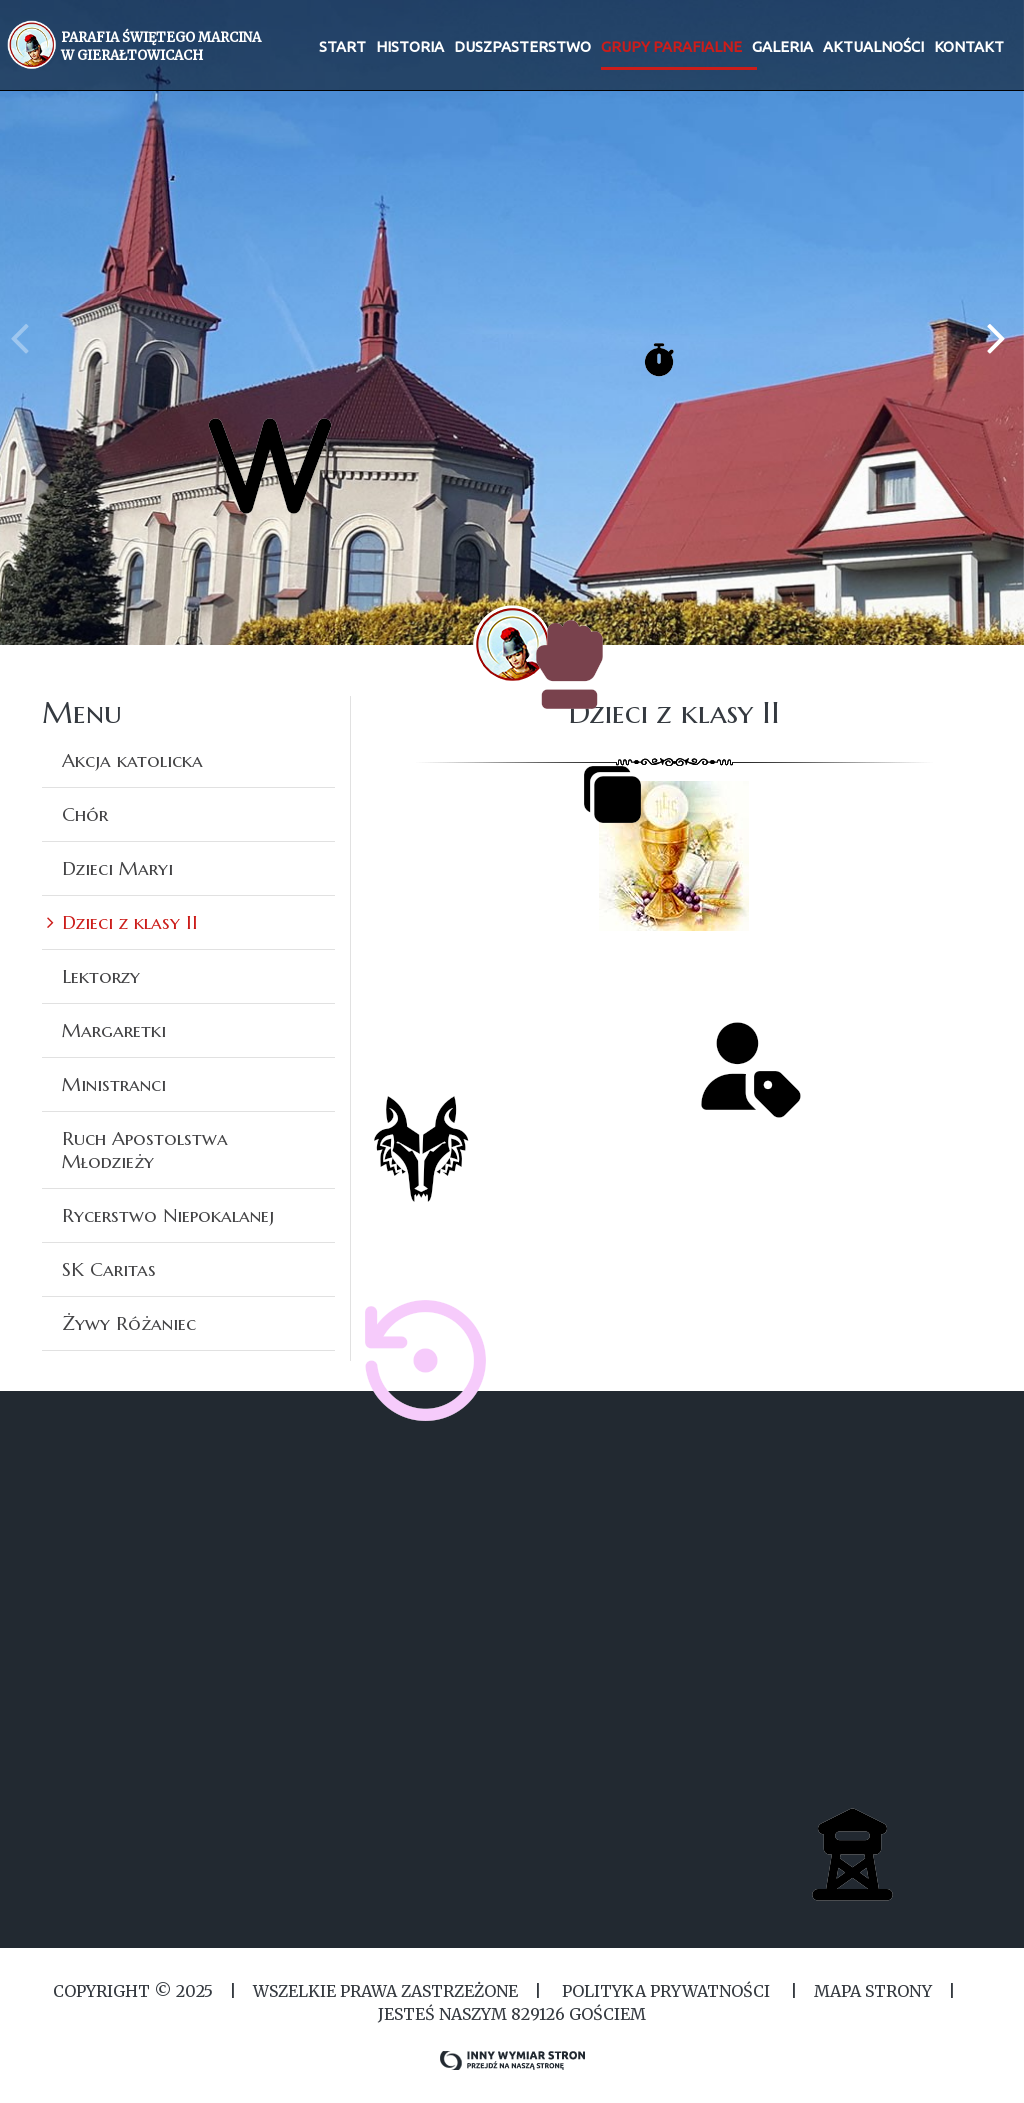  I want to click on represents the letter "w" in text or keyboard input, so click(270, 466).